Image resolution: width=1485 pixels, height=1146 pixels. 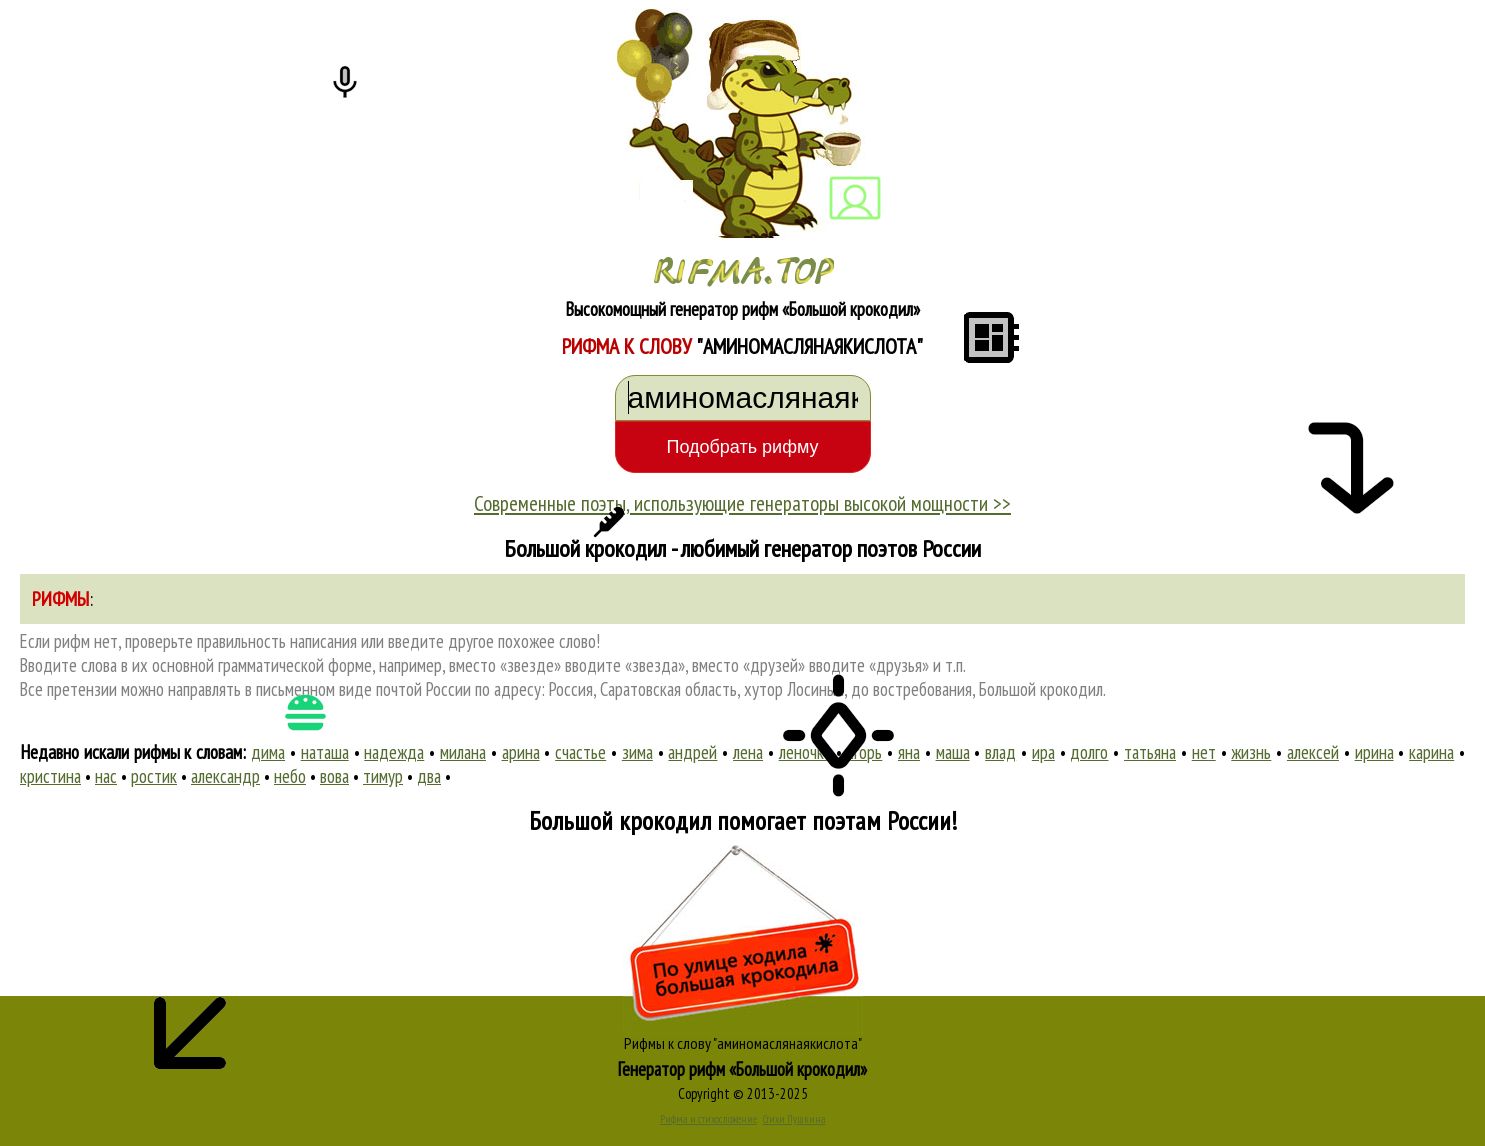 What do you see at coordinates (190, 1033) in the screenshot?
I see `navigate to bottom-left corner` at bounding box center [190, 1033].